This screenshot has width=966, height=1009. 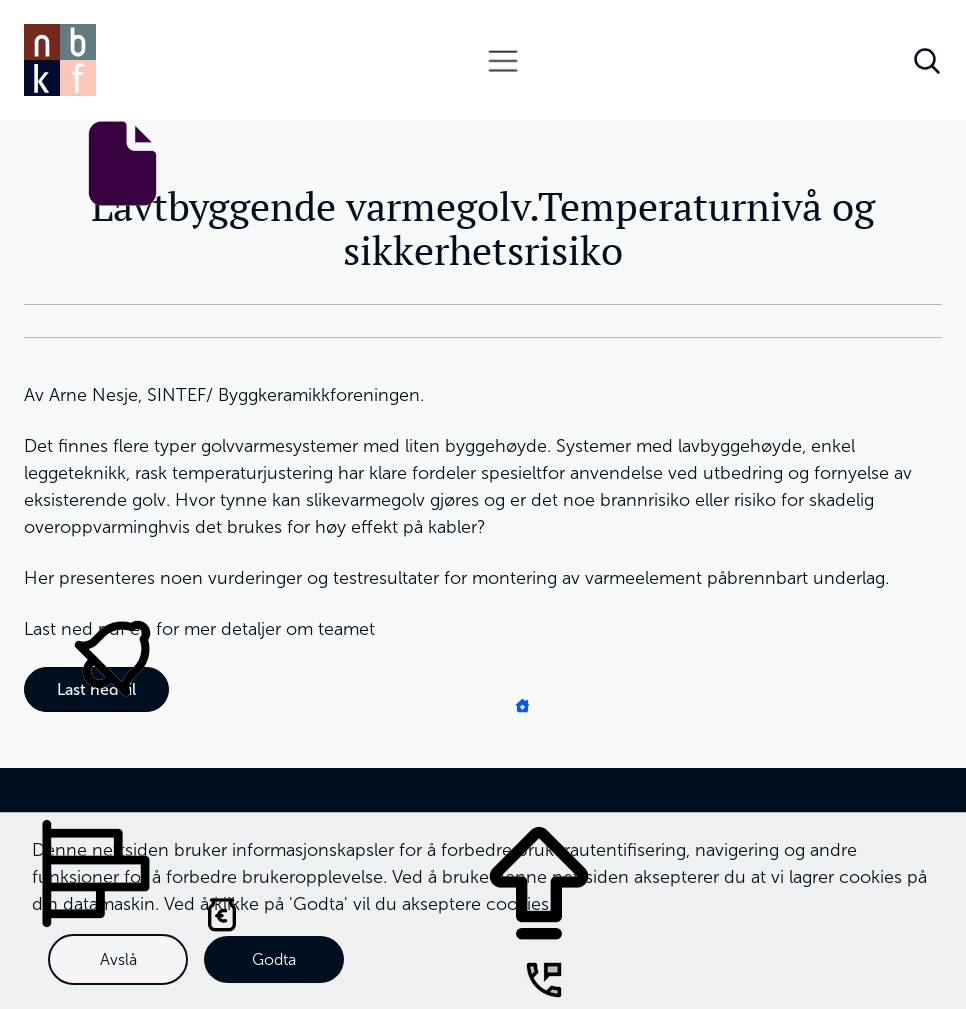 I want to click on upload a file or document, so click(x=539, y=882).